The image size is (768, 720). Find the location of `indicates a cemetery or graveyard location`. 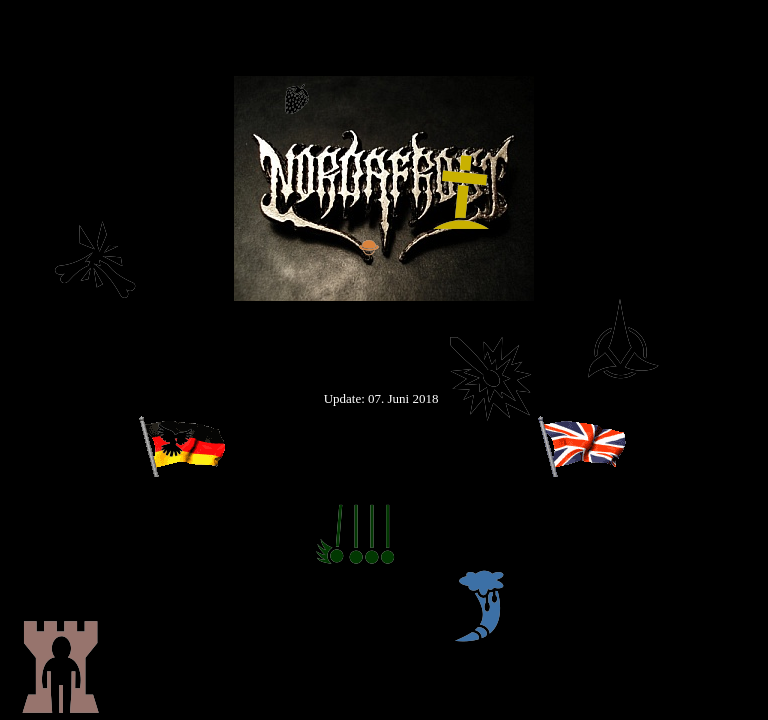

indicates a cemetery or graveyard location is located at coordinates (461, 192).